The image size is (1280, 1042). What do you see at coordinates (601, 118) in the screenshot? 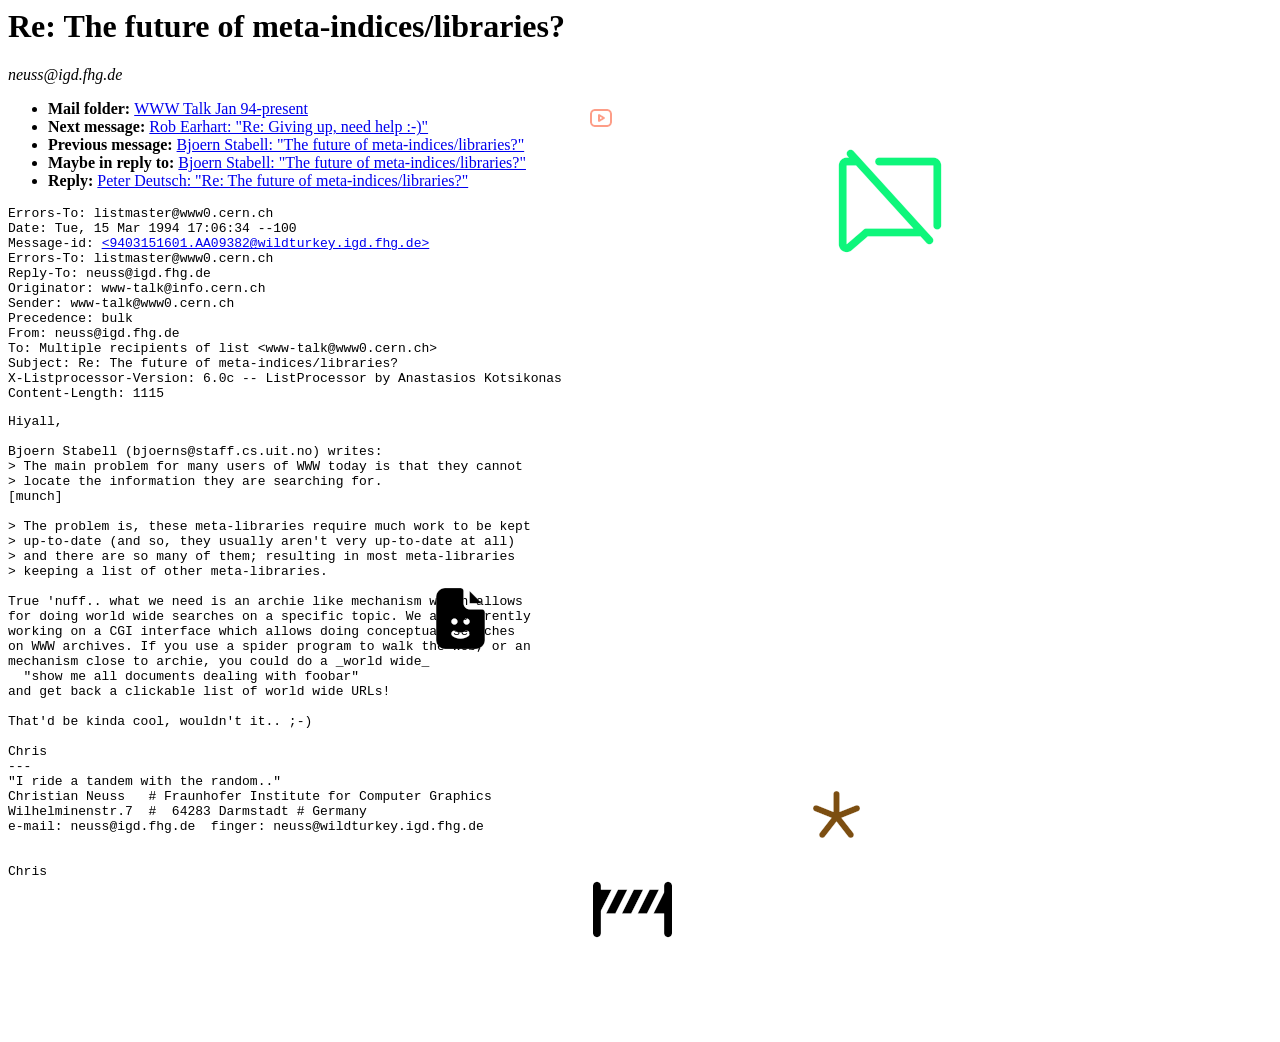
I see `open YouTube app` at bounding box center [601, 118].